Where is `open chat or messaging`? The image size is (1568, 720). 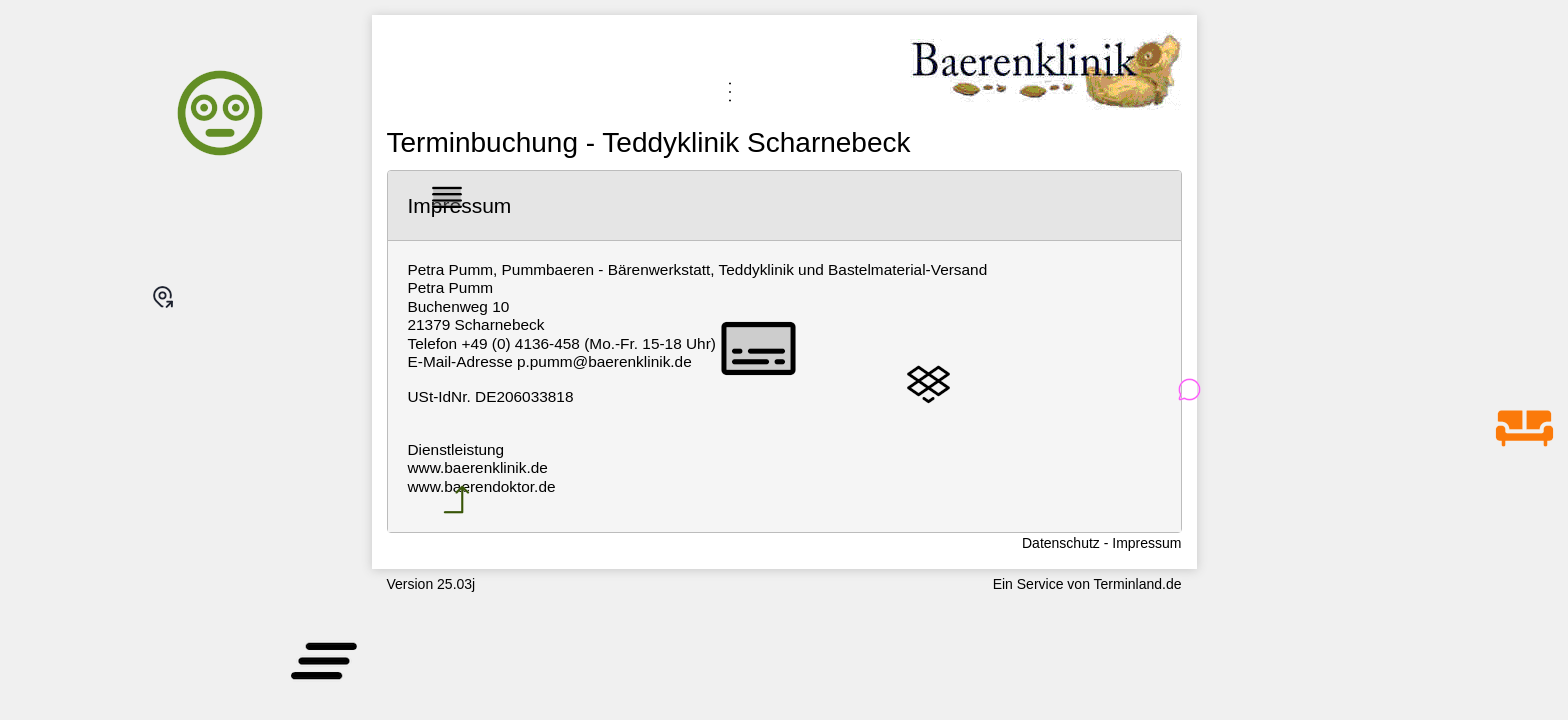 open chat or messaging is located at coordinates (1189, 389).